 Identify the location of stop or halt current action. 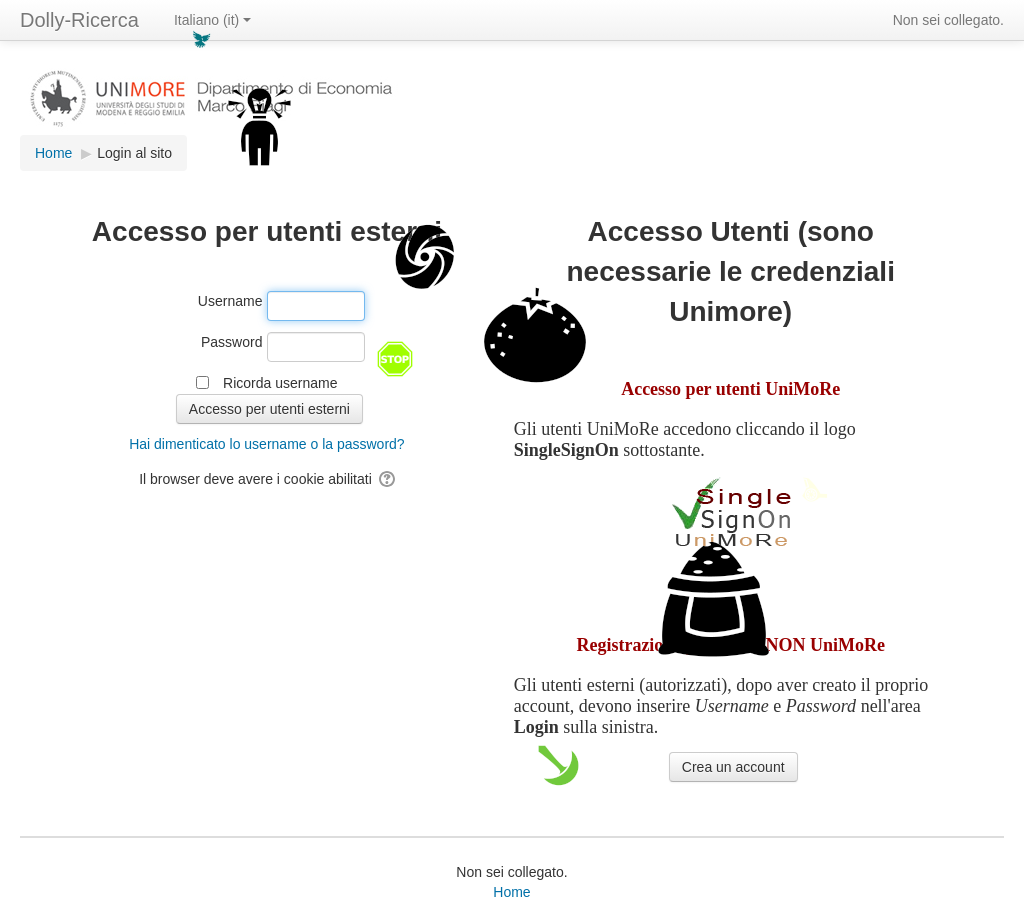
(395, 359).